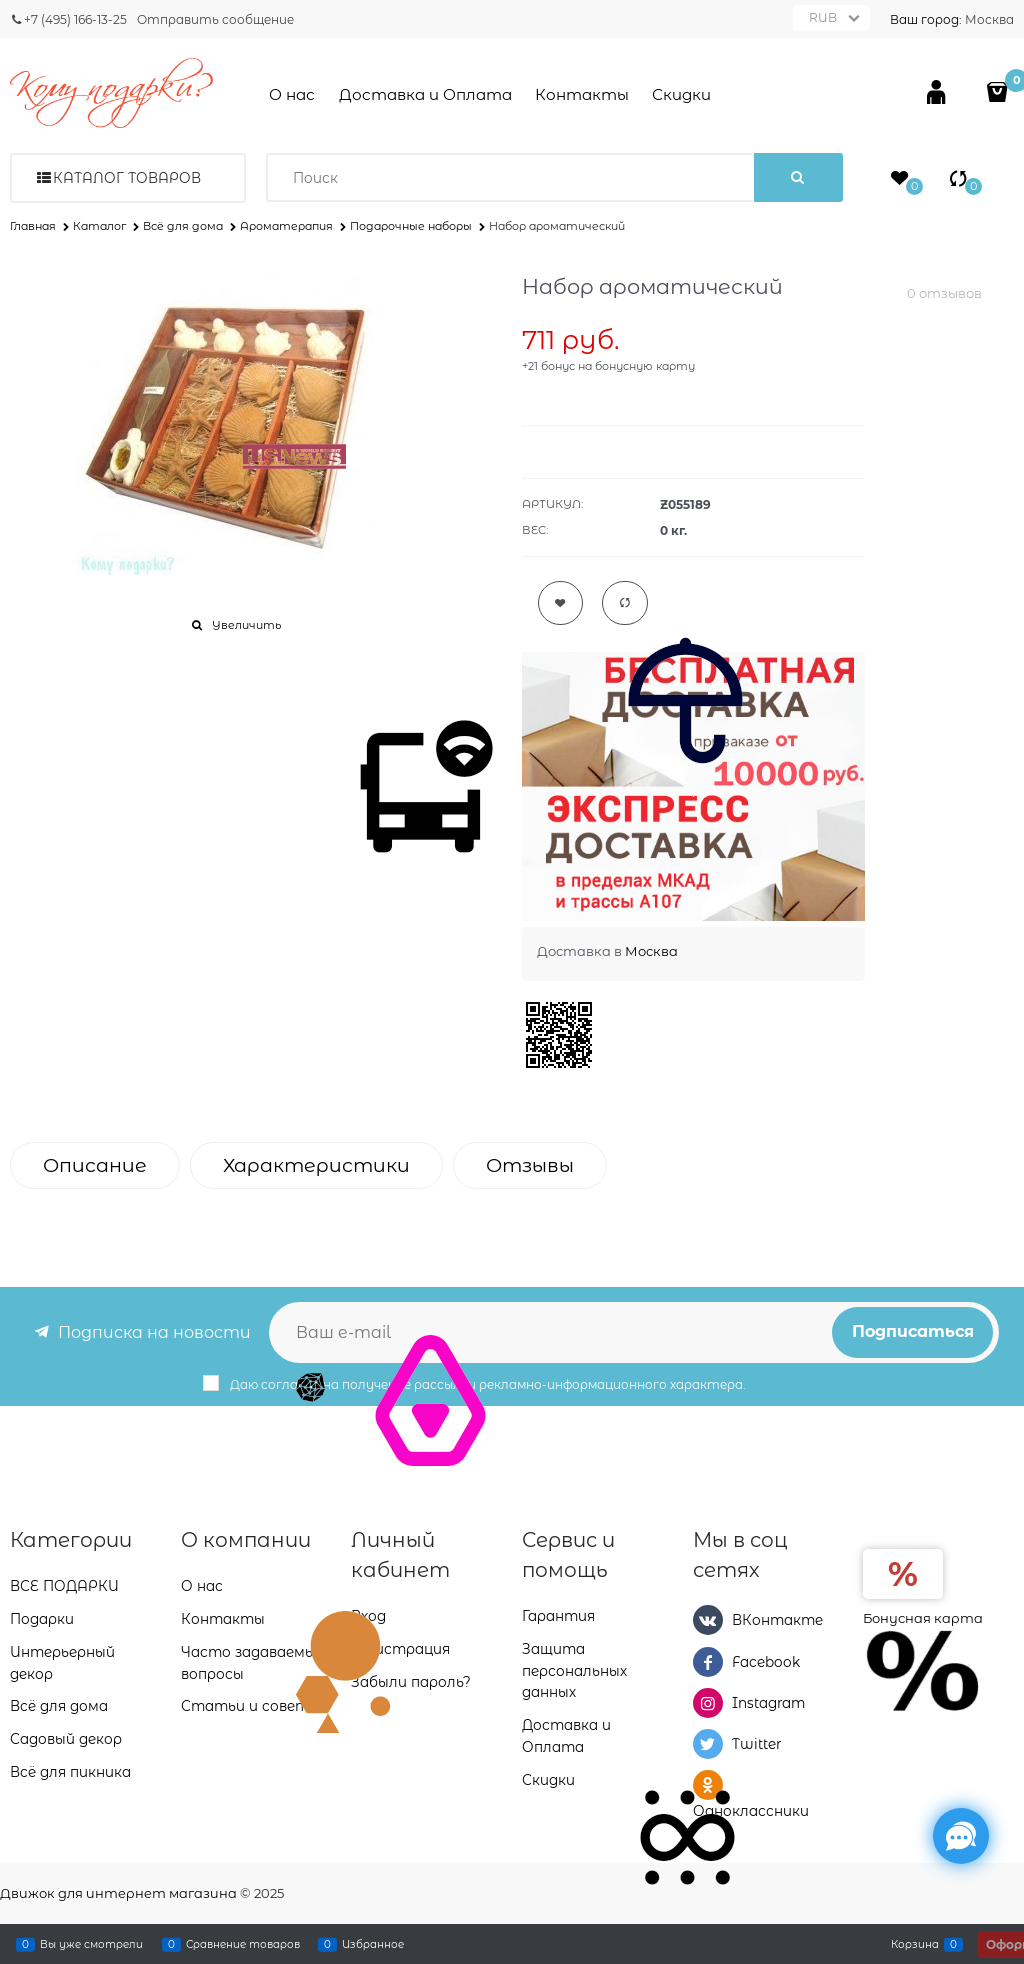 Image resolution: width=1024 pixels, height=1964 pixels. What do you see at coordinates (423, 789) in the screenshot?
I see `indicates bus has wifi available` at bounding box center [423, 789].